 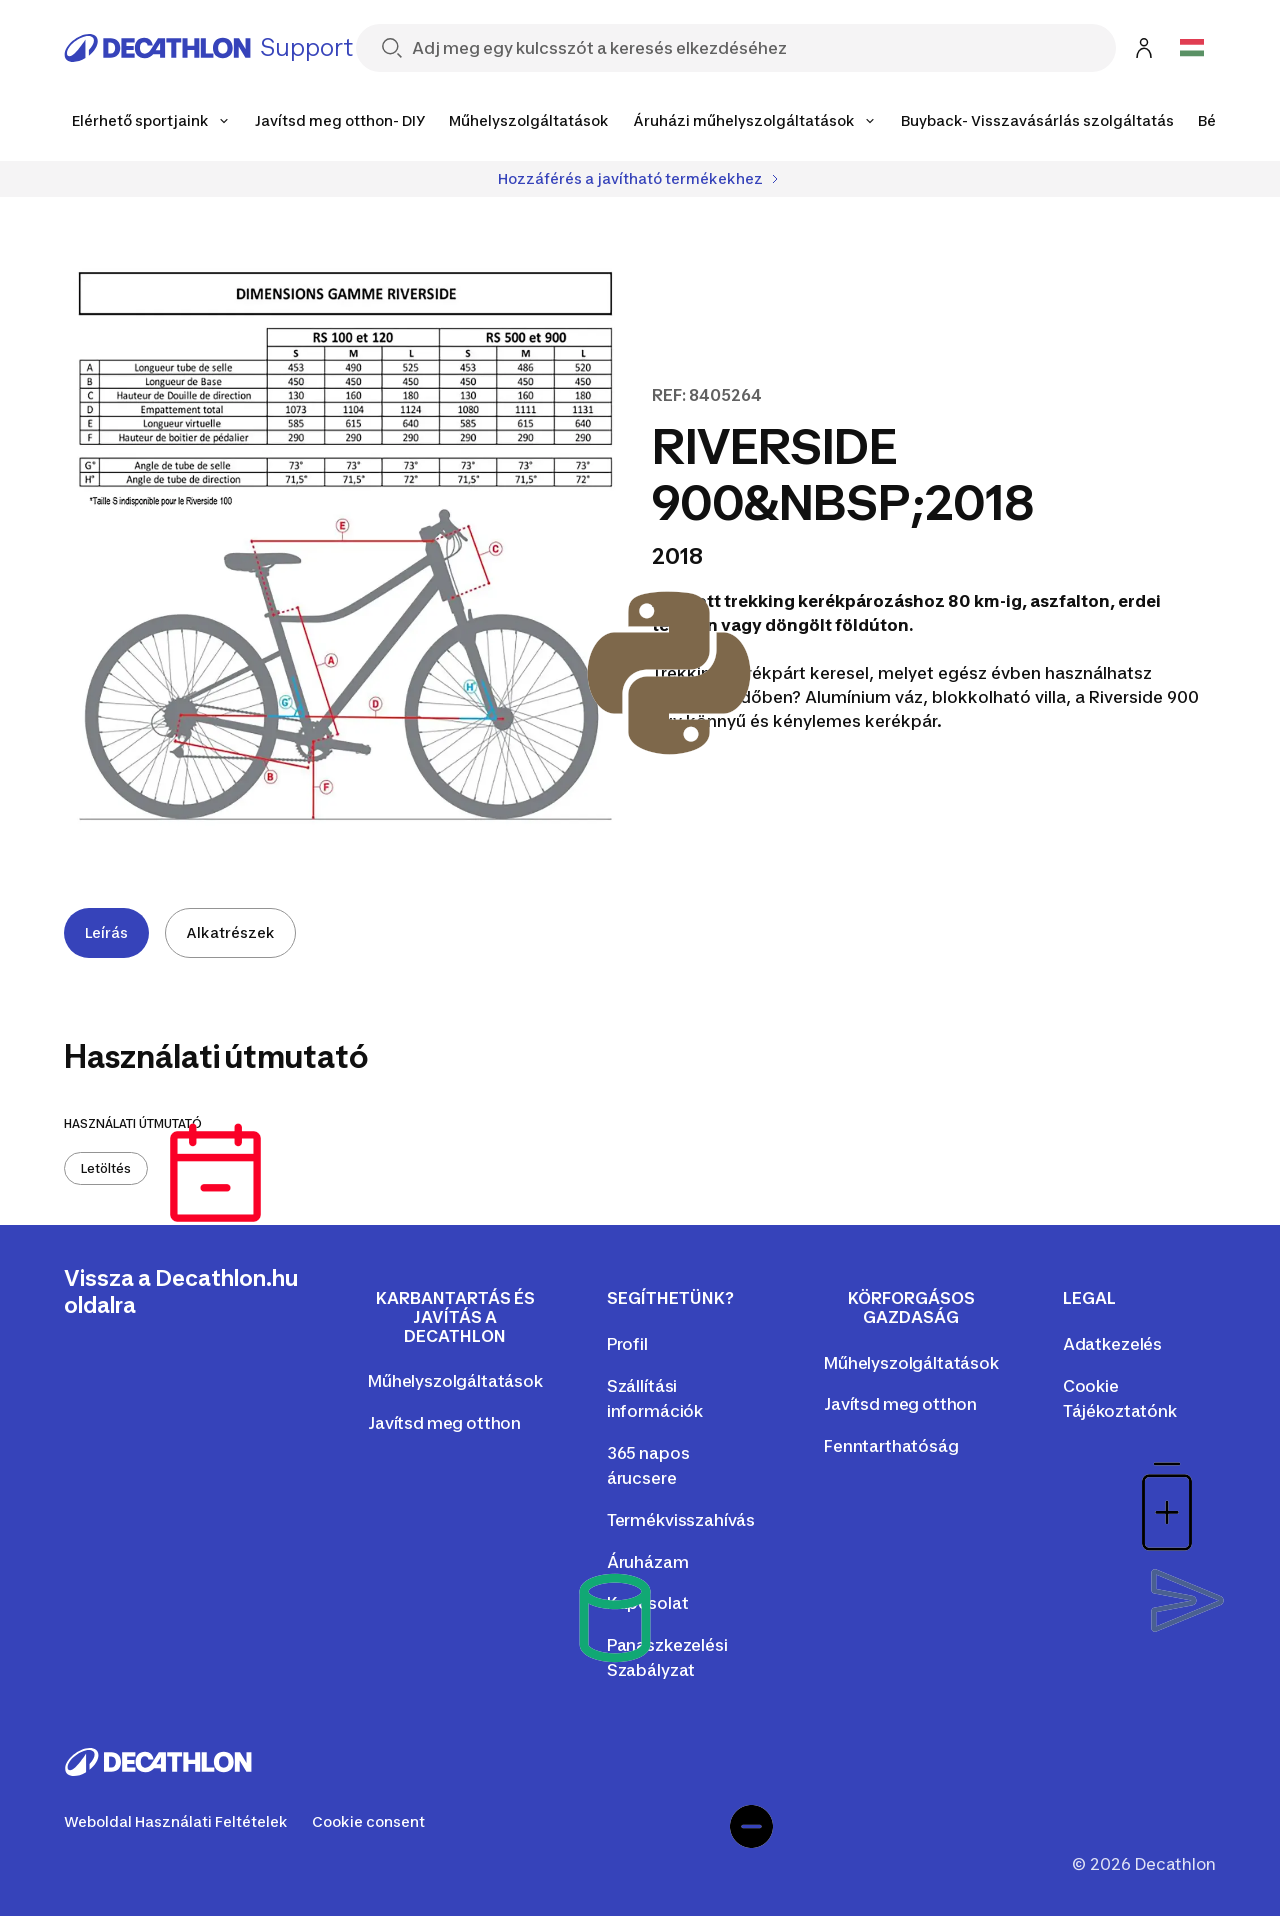 I want to click on remove an item from a list, so click(x=751, y=1826).